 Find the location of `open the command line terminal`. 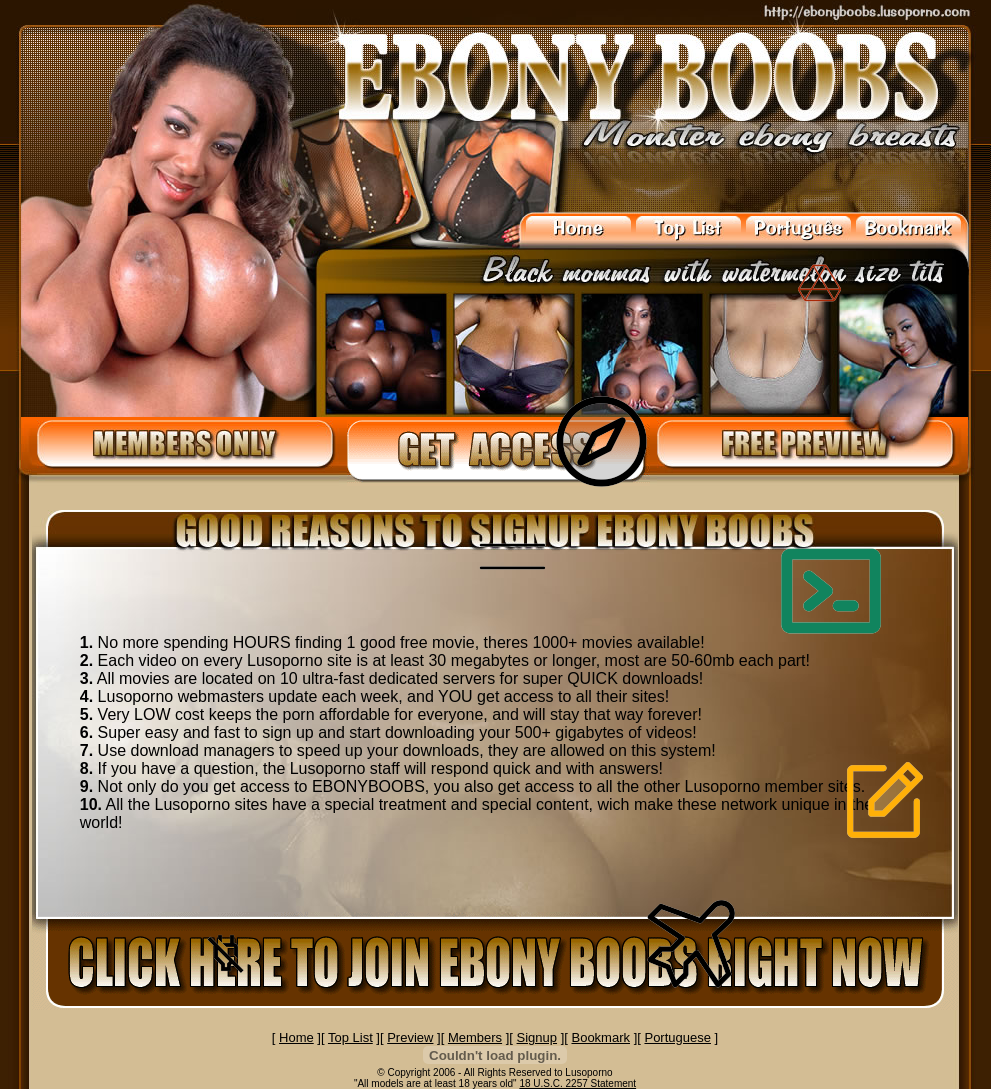

open the command line terminal is located at coordinates (831, 591).